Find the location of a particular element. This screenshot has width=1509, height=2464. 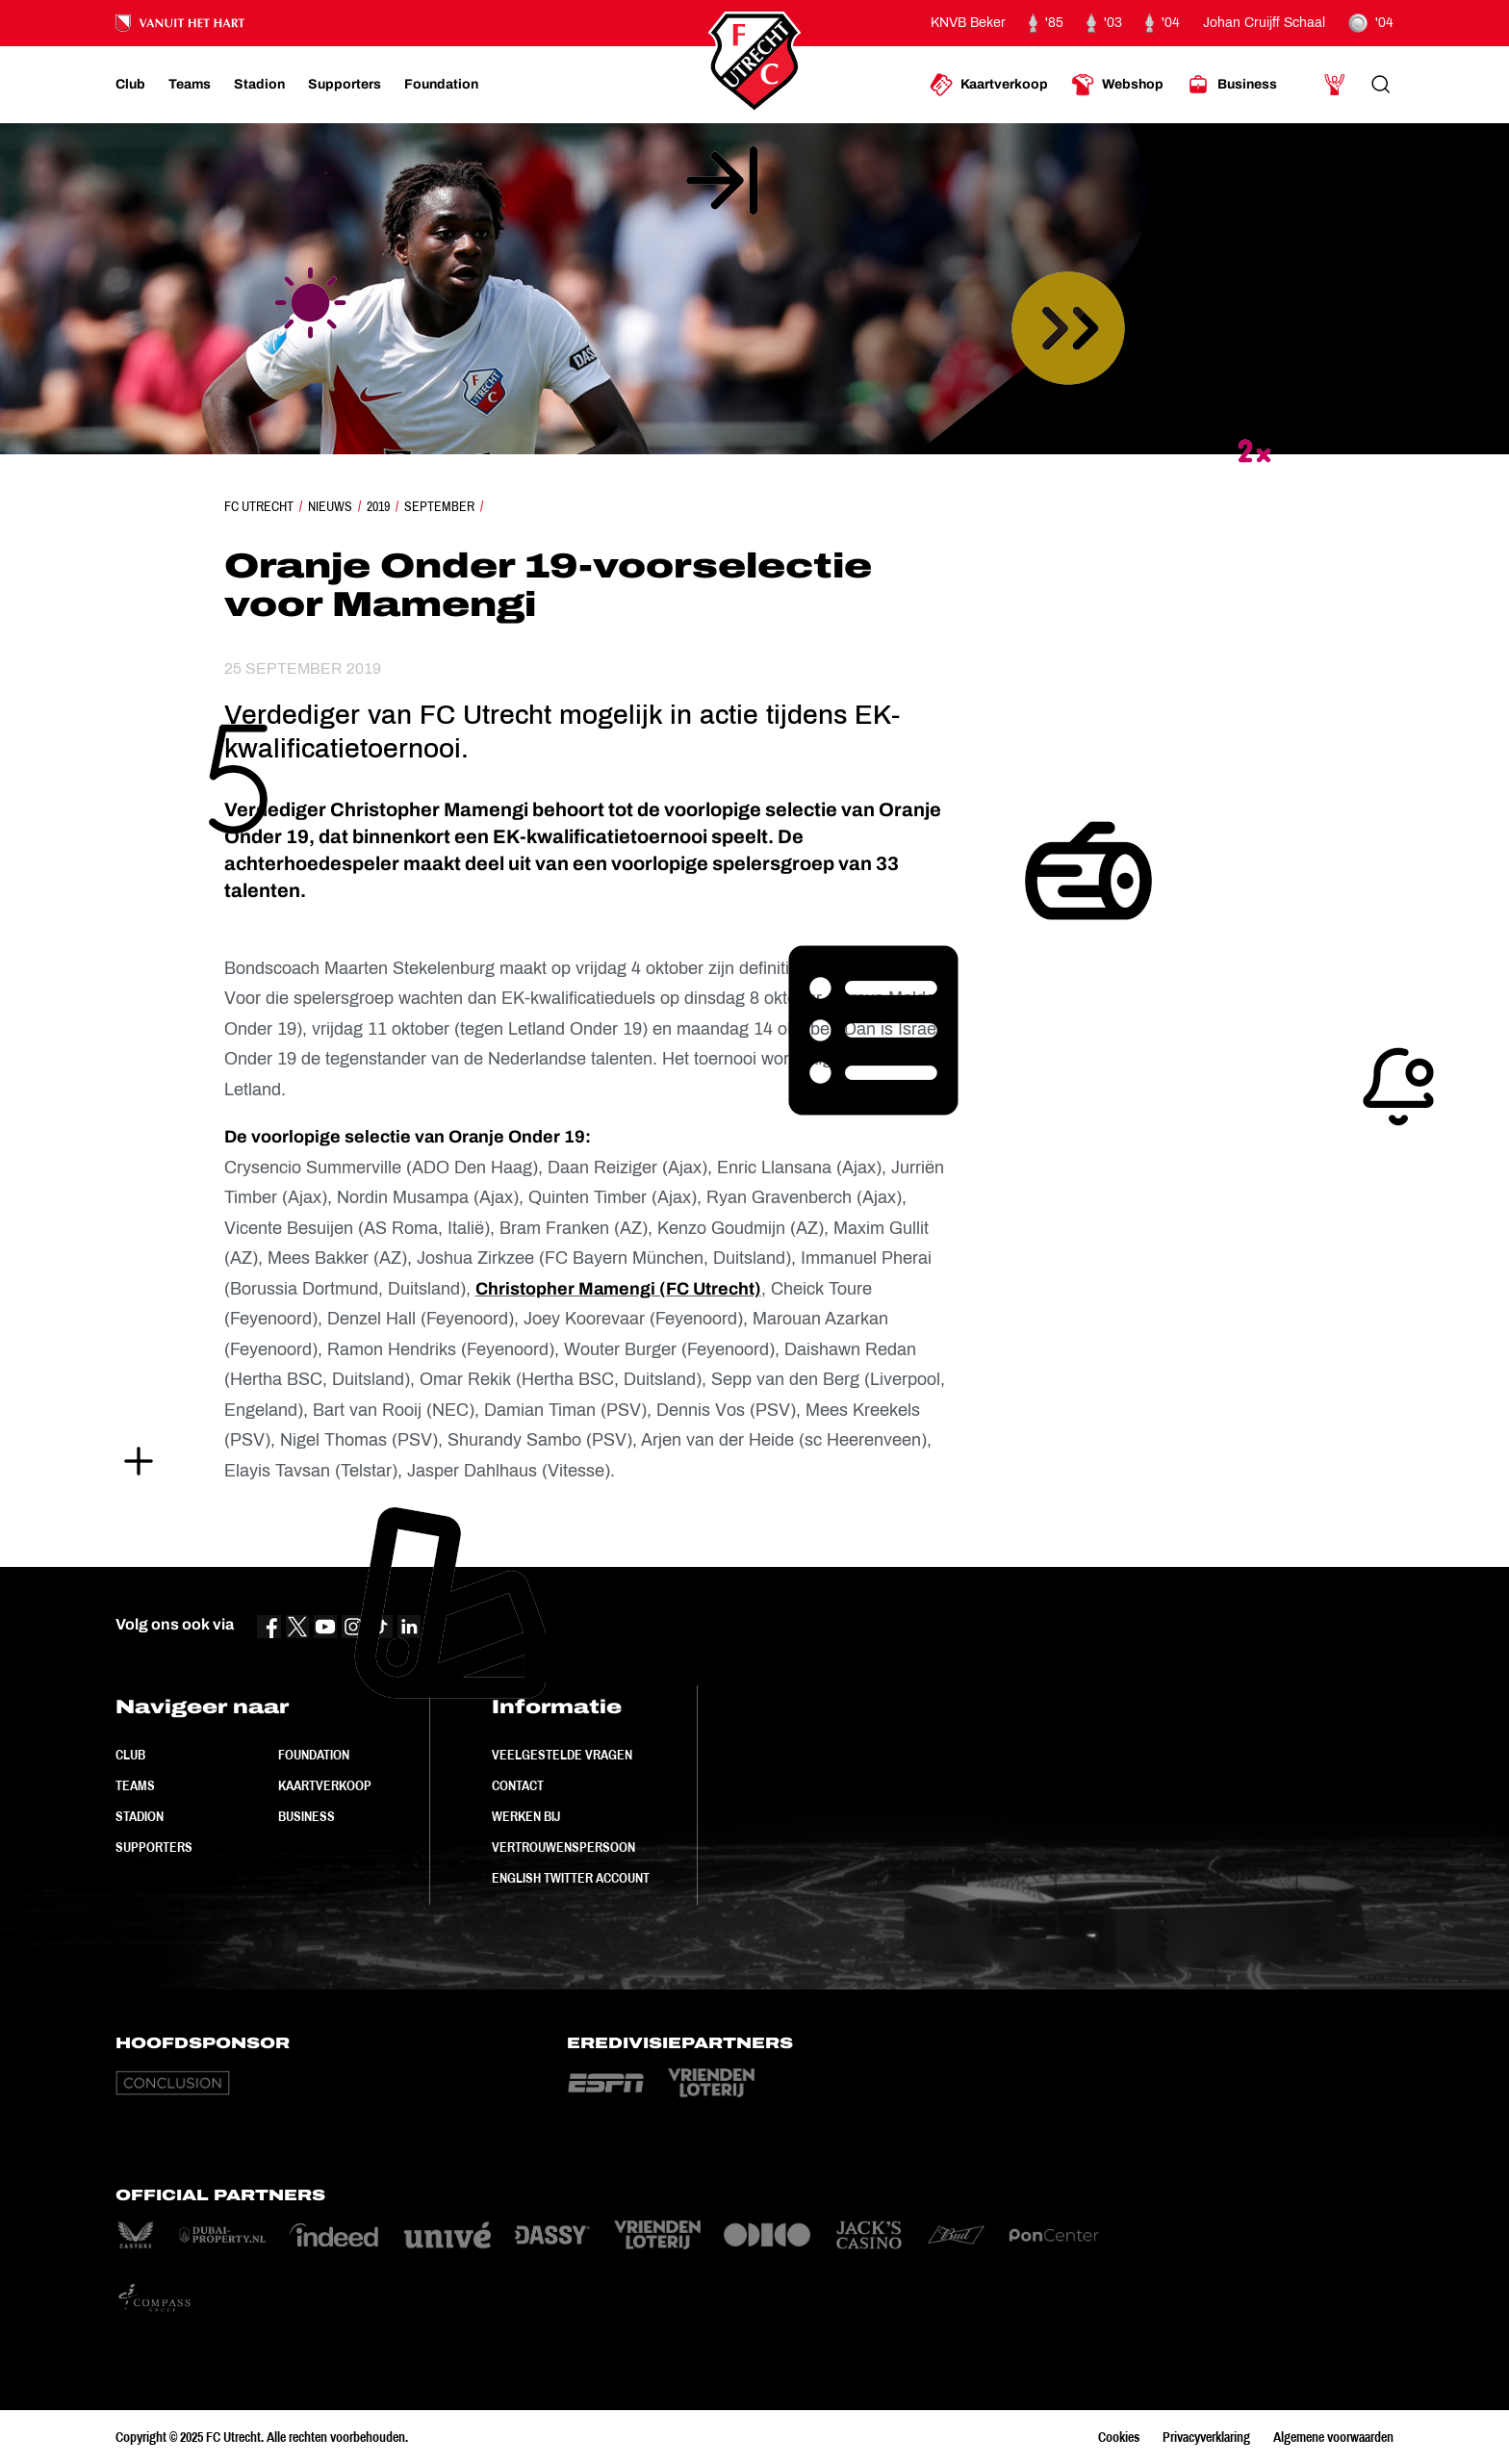

indicates new notifications is located at coordinates (1398, 1087).